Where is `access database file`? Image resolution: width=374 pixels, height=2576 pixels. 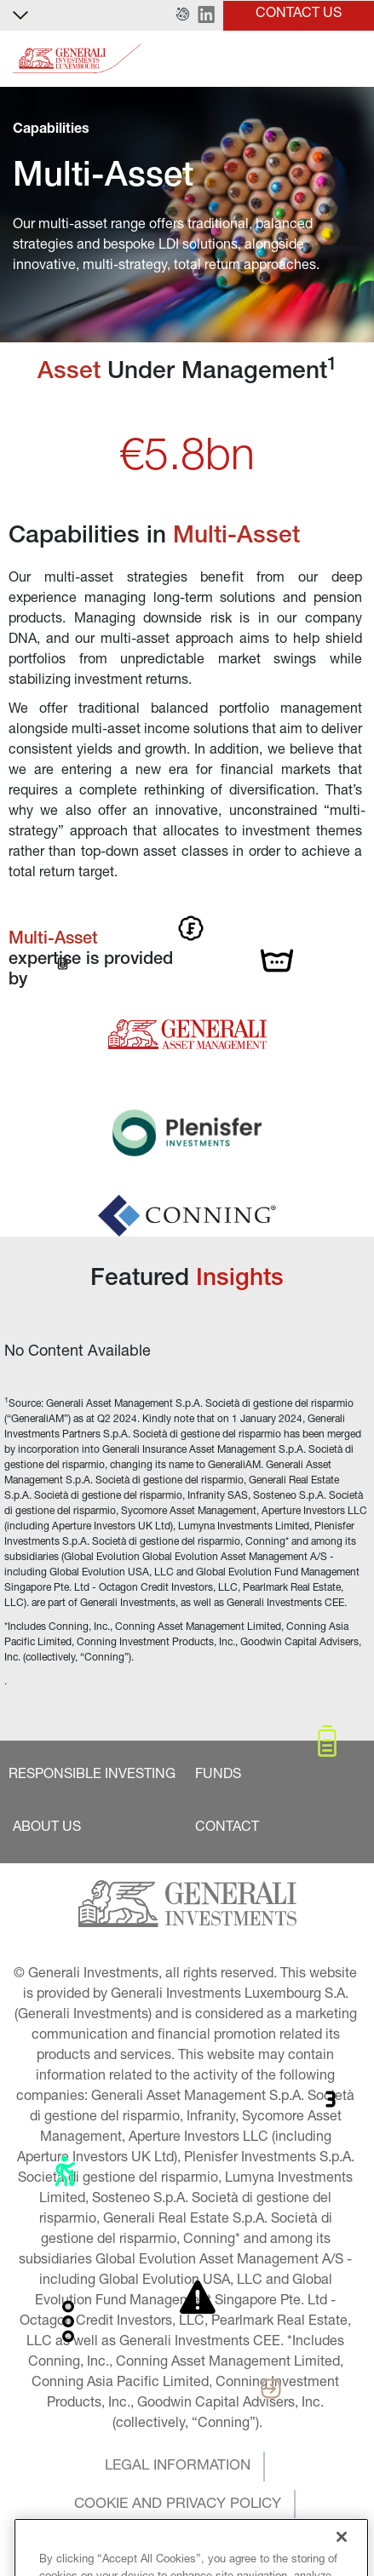 access database file is located at coordinates (62, 963).